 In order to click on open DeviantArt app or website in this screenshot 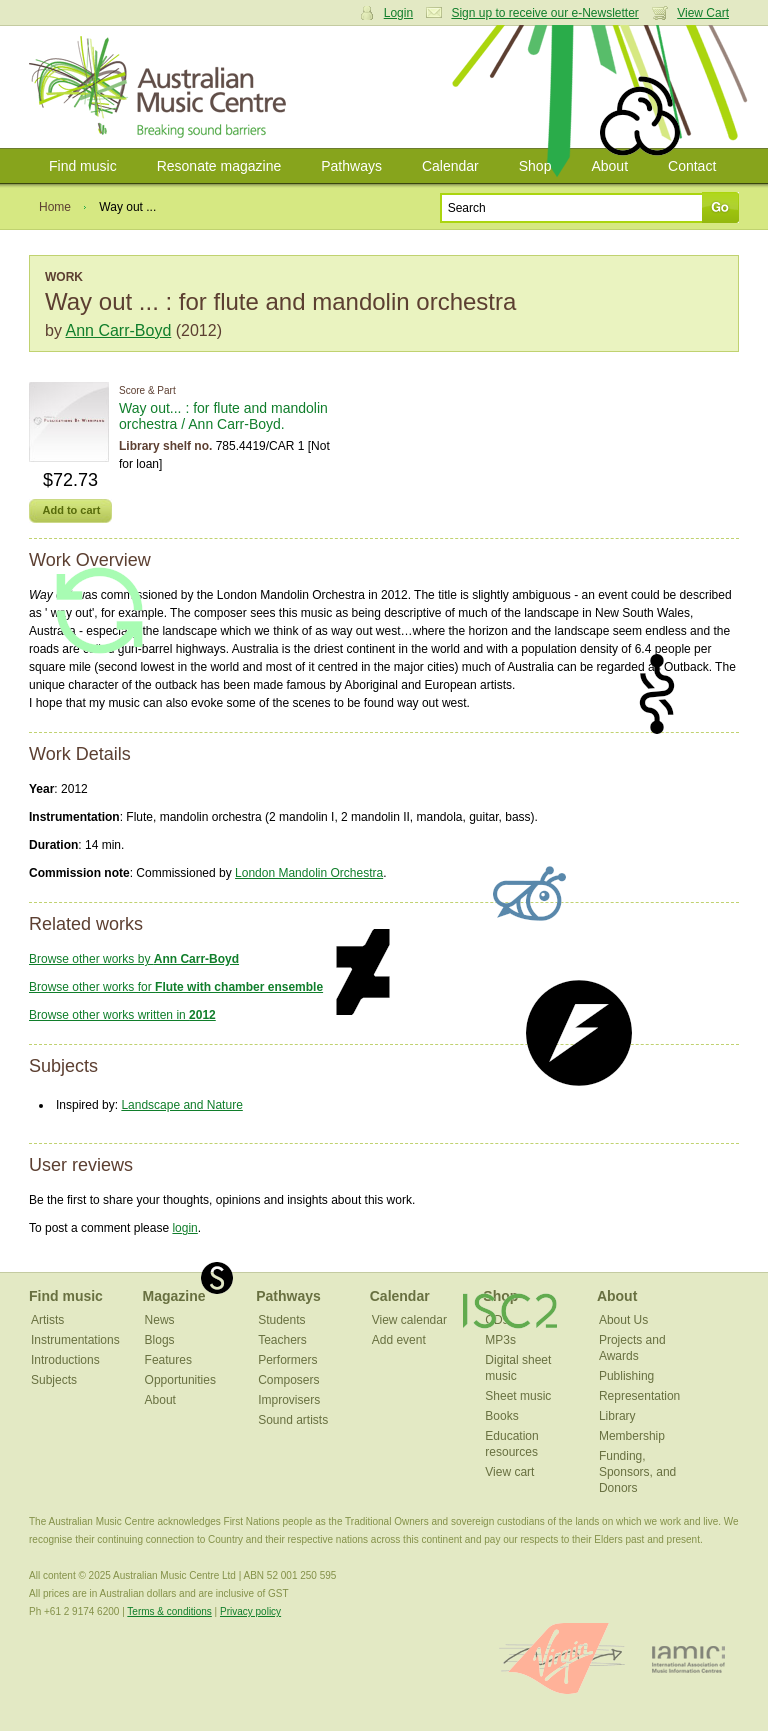, I will do `click(363, 972)`.